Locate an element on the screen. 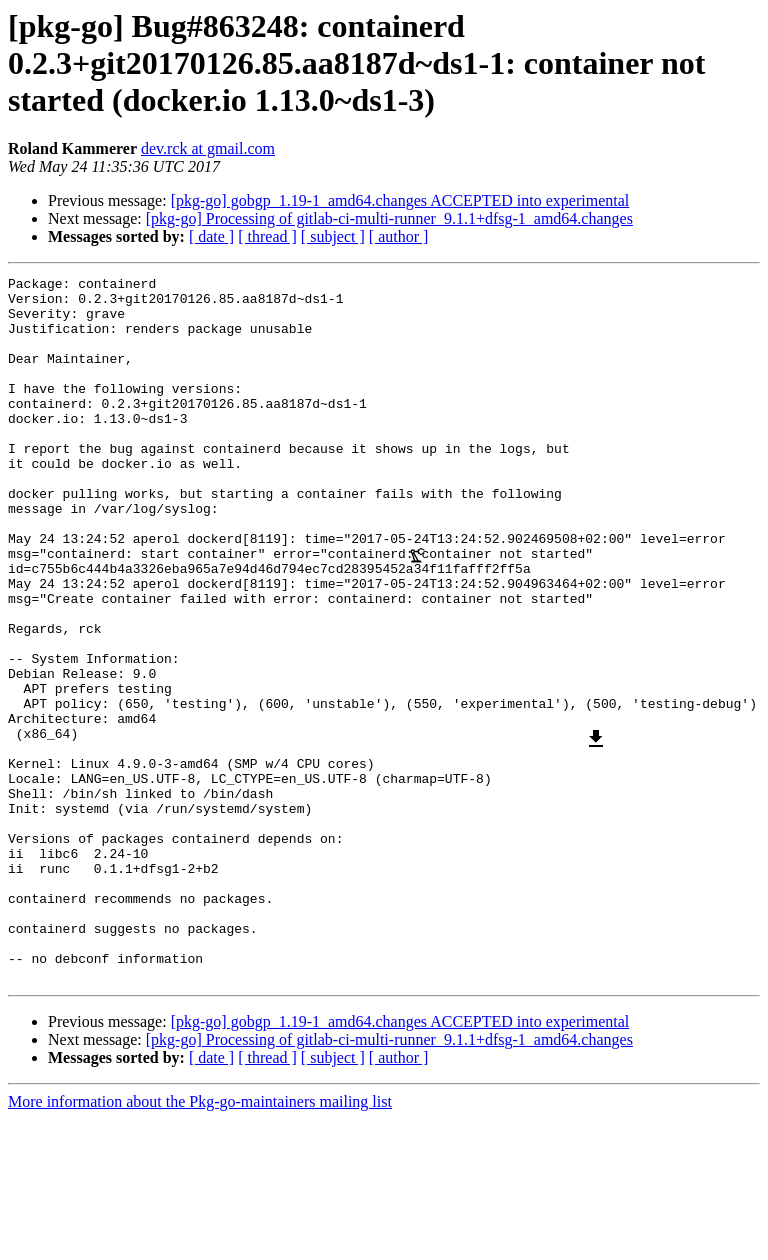 The height and width of the screenshot is (1260, 768). access manufacturing or industrial settings is located at coordinates (417, 555).